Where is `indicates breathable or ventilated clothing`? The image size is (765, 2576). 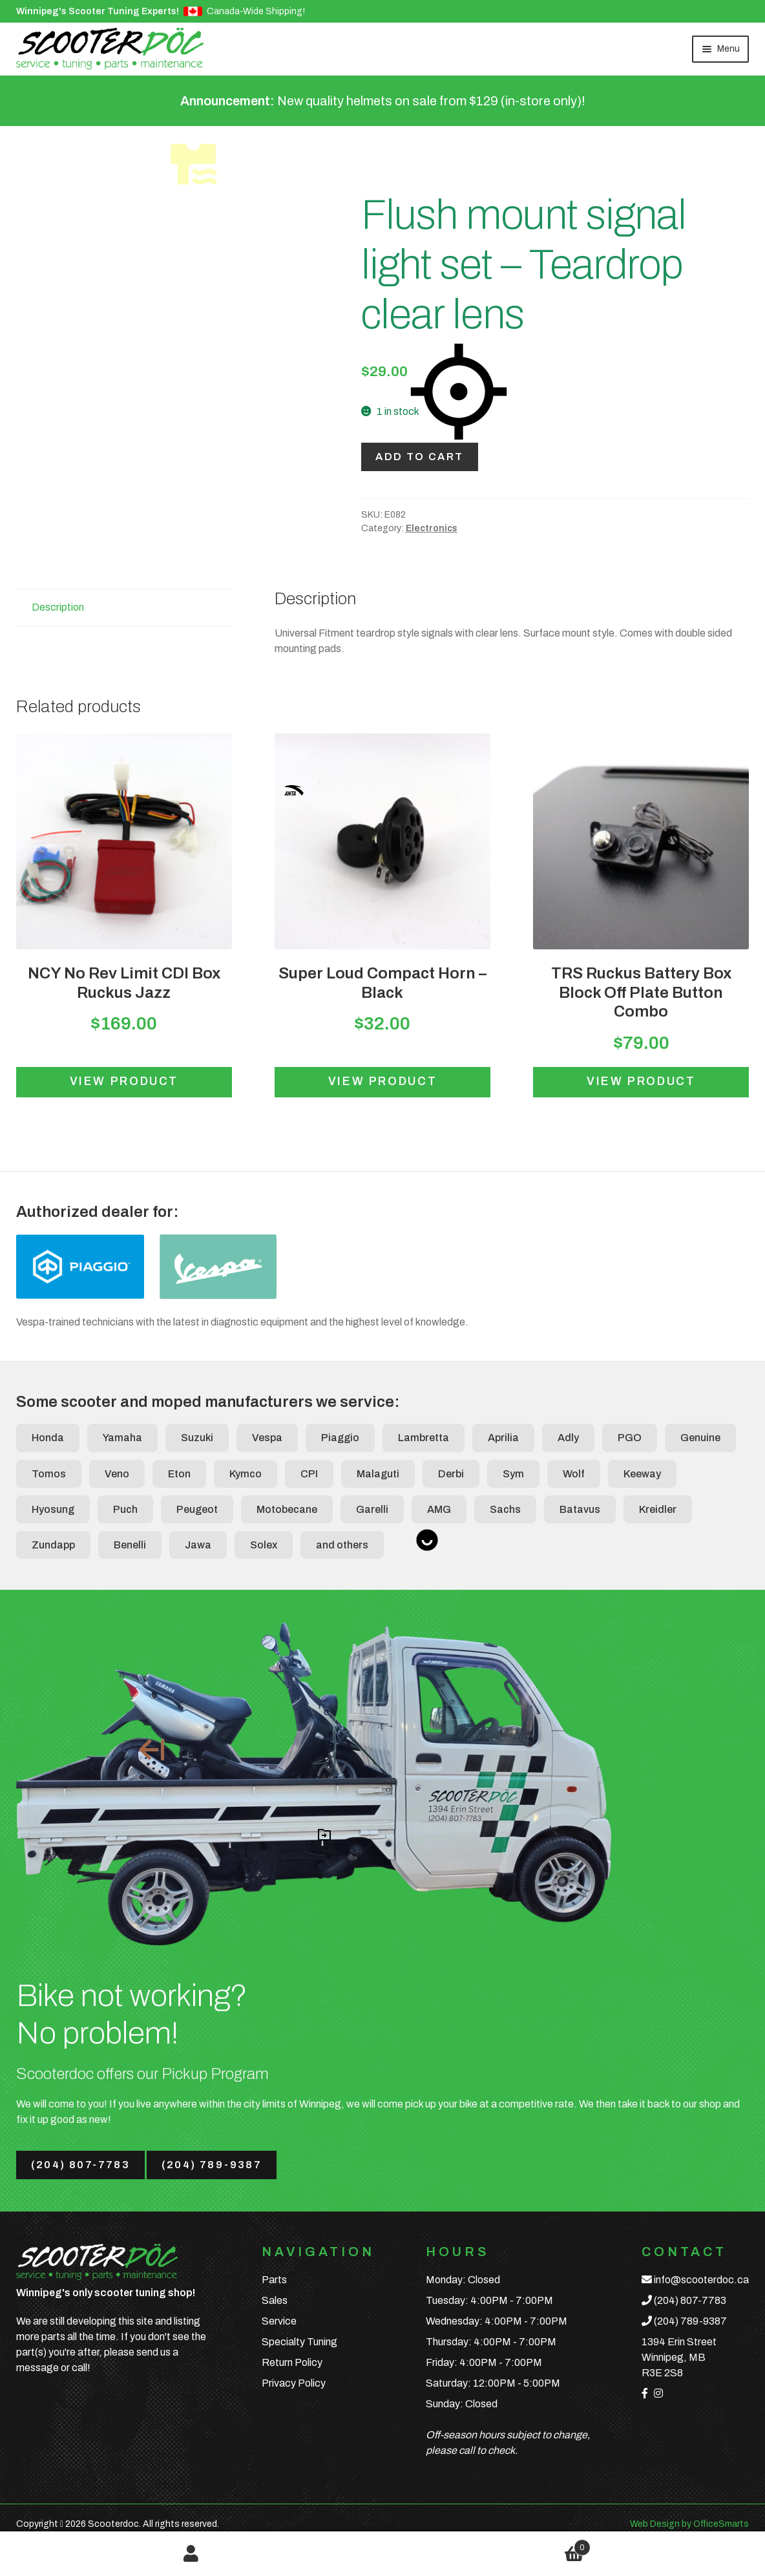
indicates breathable or ventilated clothing is located at coordinates (193, 164).